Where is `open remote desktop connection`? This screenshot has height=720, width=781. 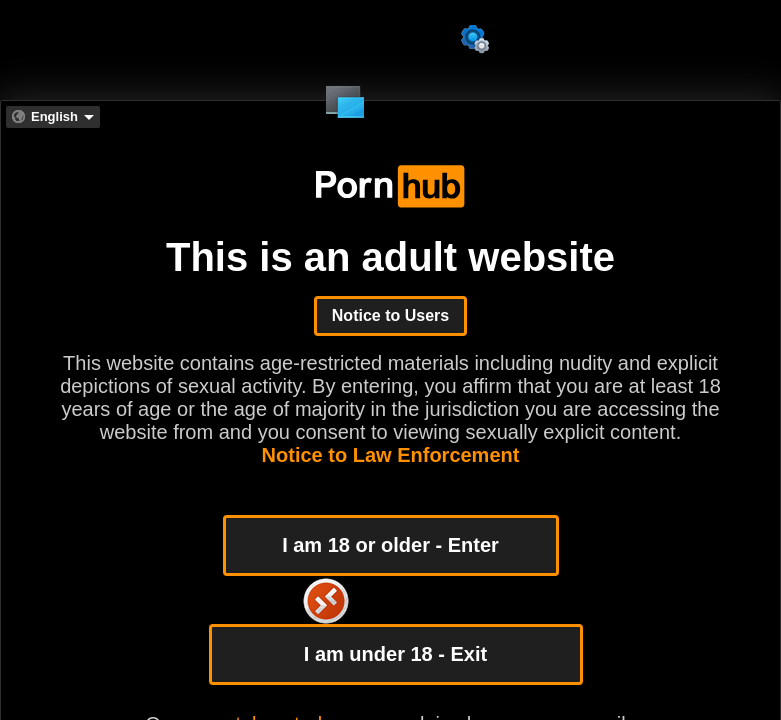 open remote desktop connection is located at coordinates (326, 601).